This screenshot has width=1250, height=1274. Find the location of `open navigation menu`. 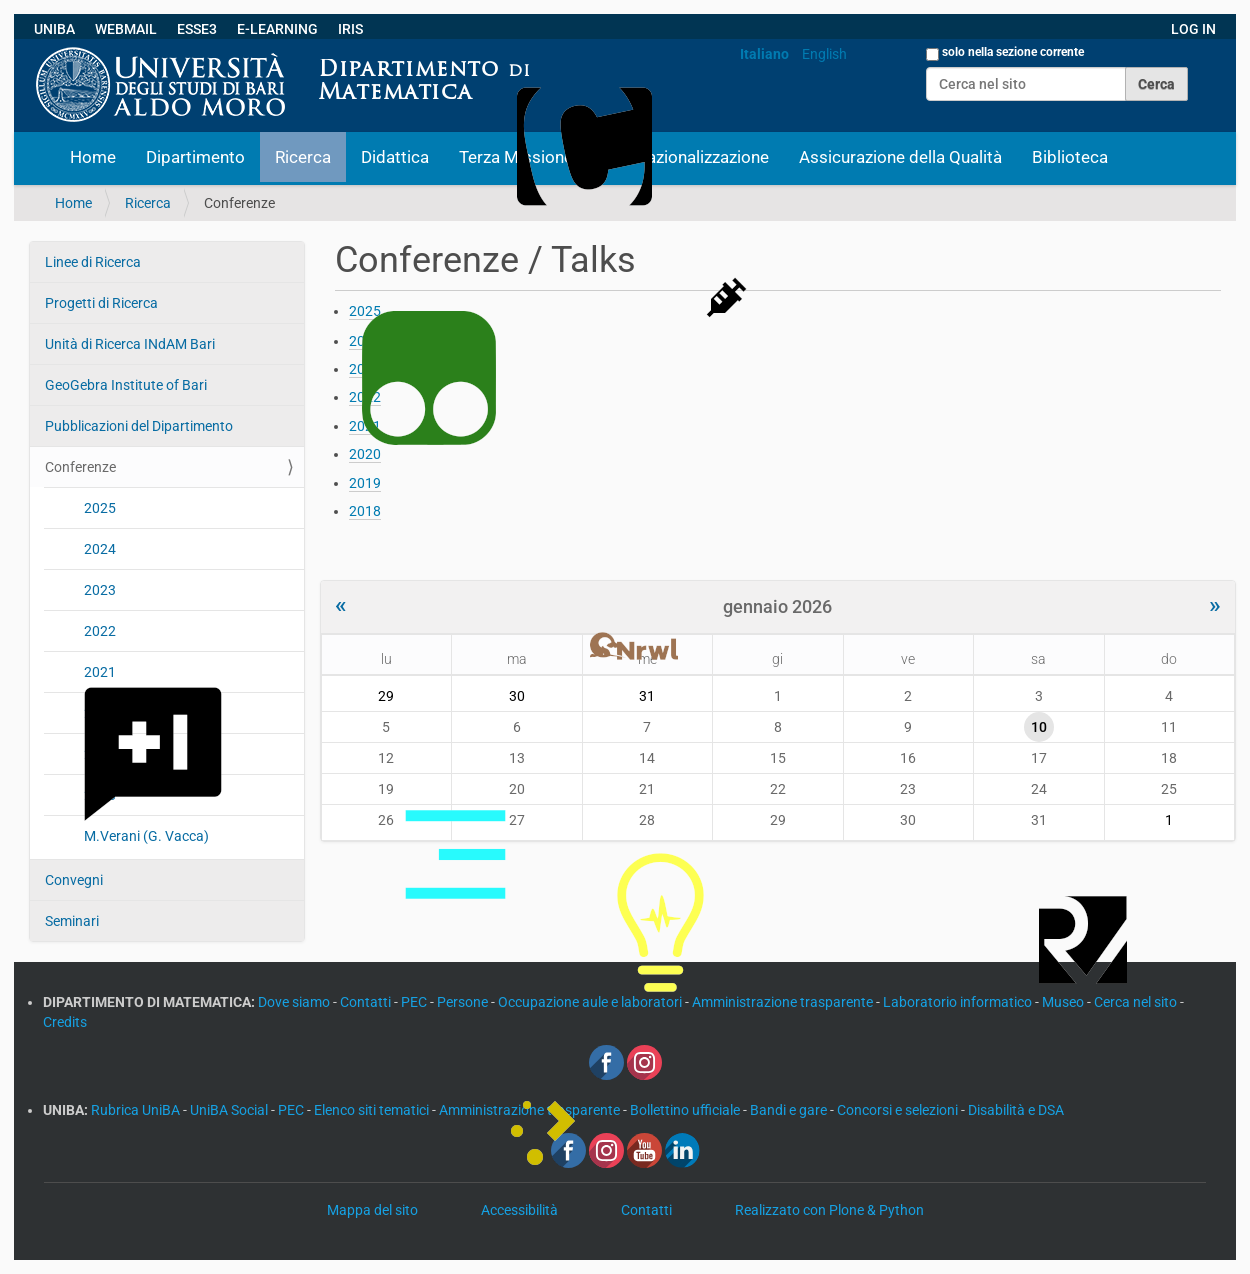

open navigation menu is located at coordinates (455, 854).